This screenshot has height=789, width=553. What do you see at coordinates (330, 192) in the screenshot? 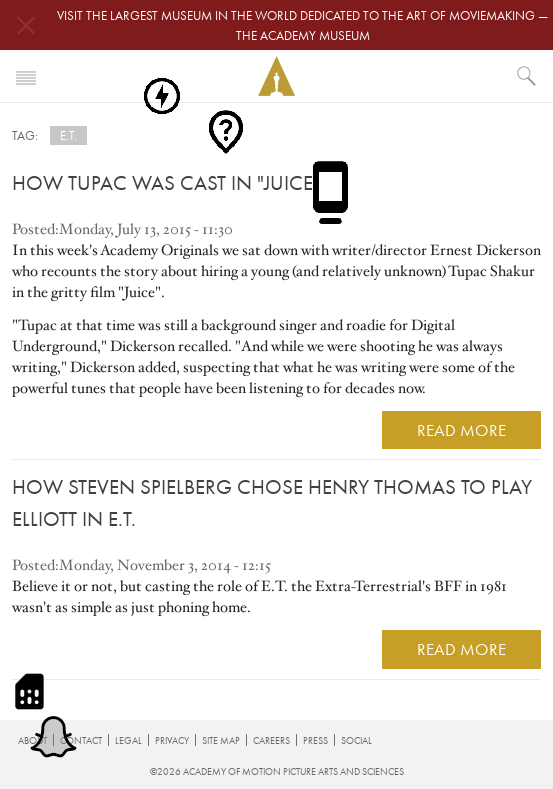
I see `dock your device to a charging station` at bounding box center [330, 192].